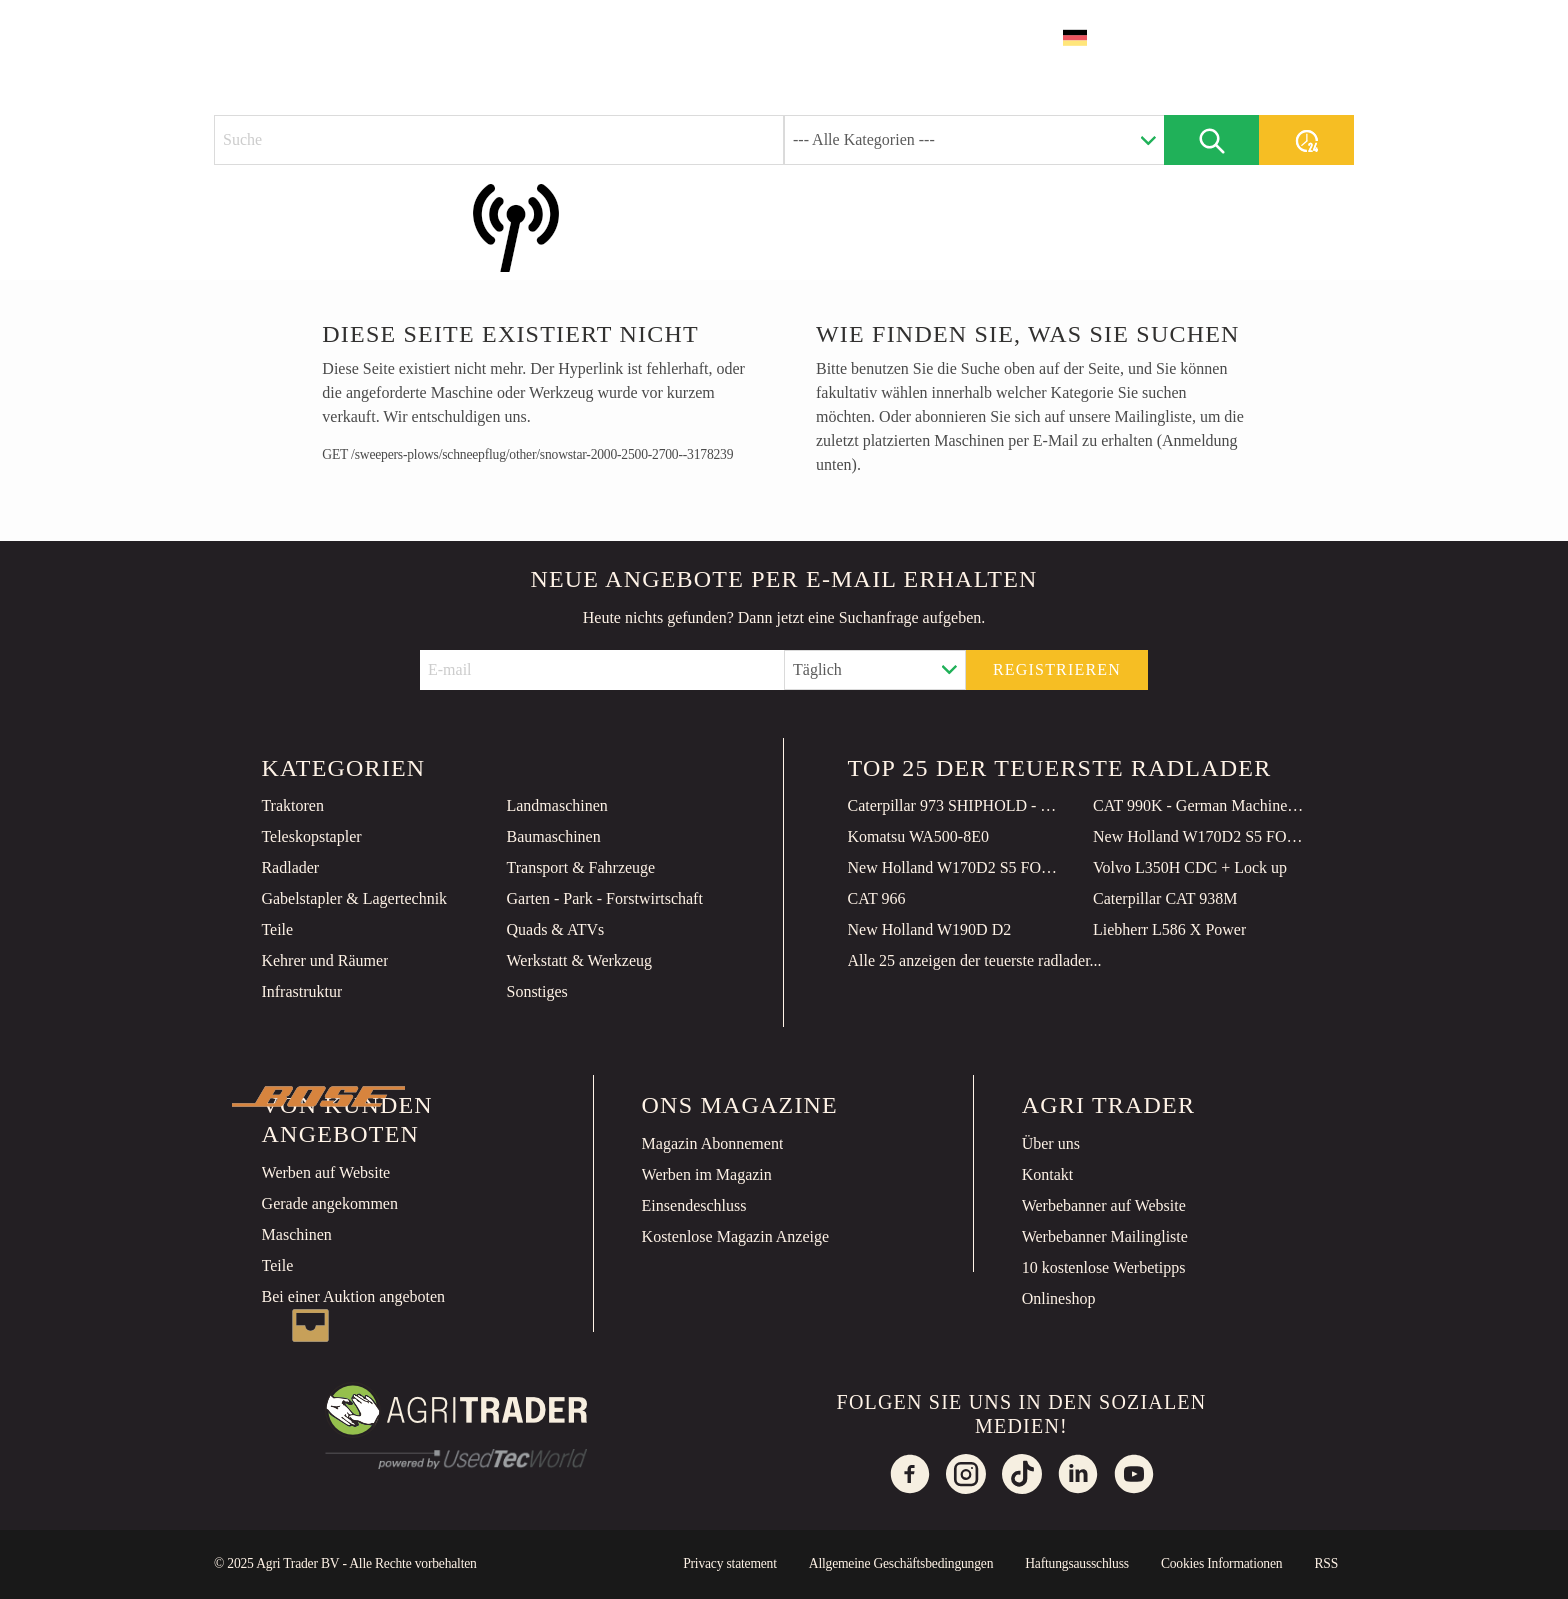  I want to click on podcast index logo, so click(516, 228).